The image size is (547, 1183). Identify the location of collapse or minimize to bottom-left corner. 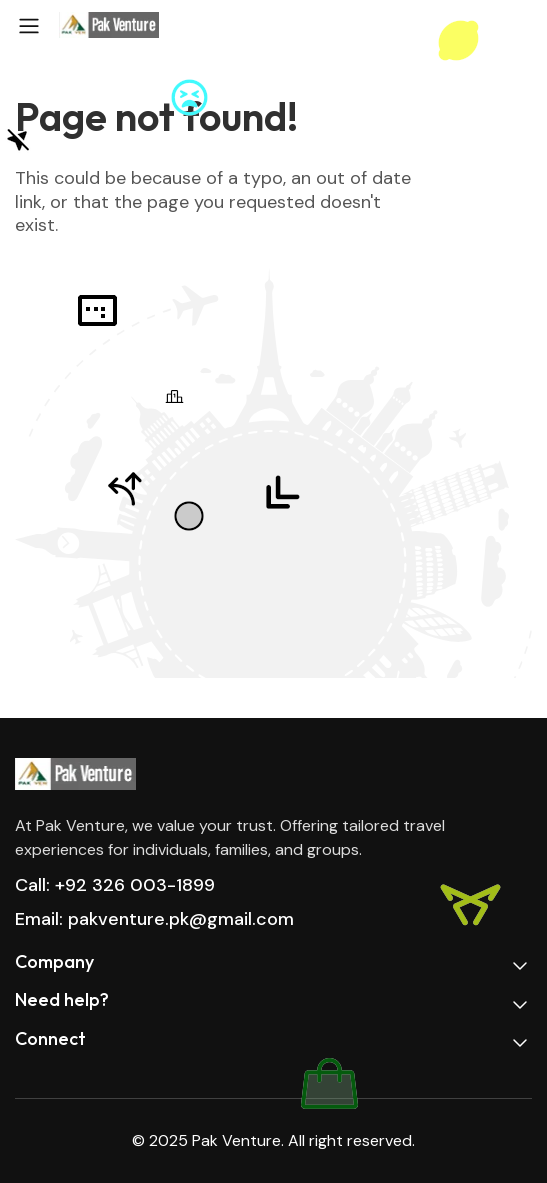
(280, 494).